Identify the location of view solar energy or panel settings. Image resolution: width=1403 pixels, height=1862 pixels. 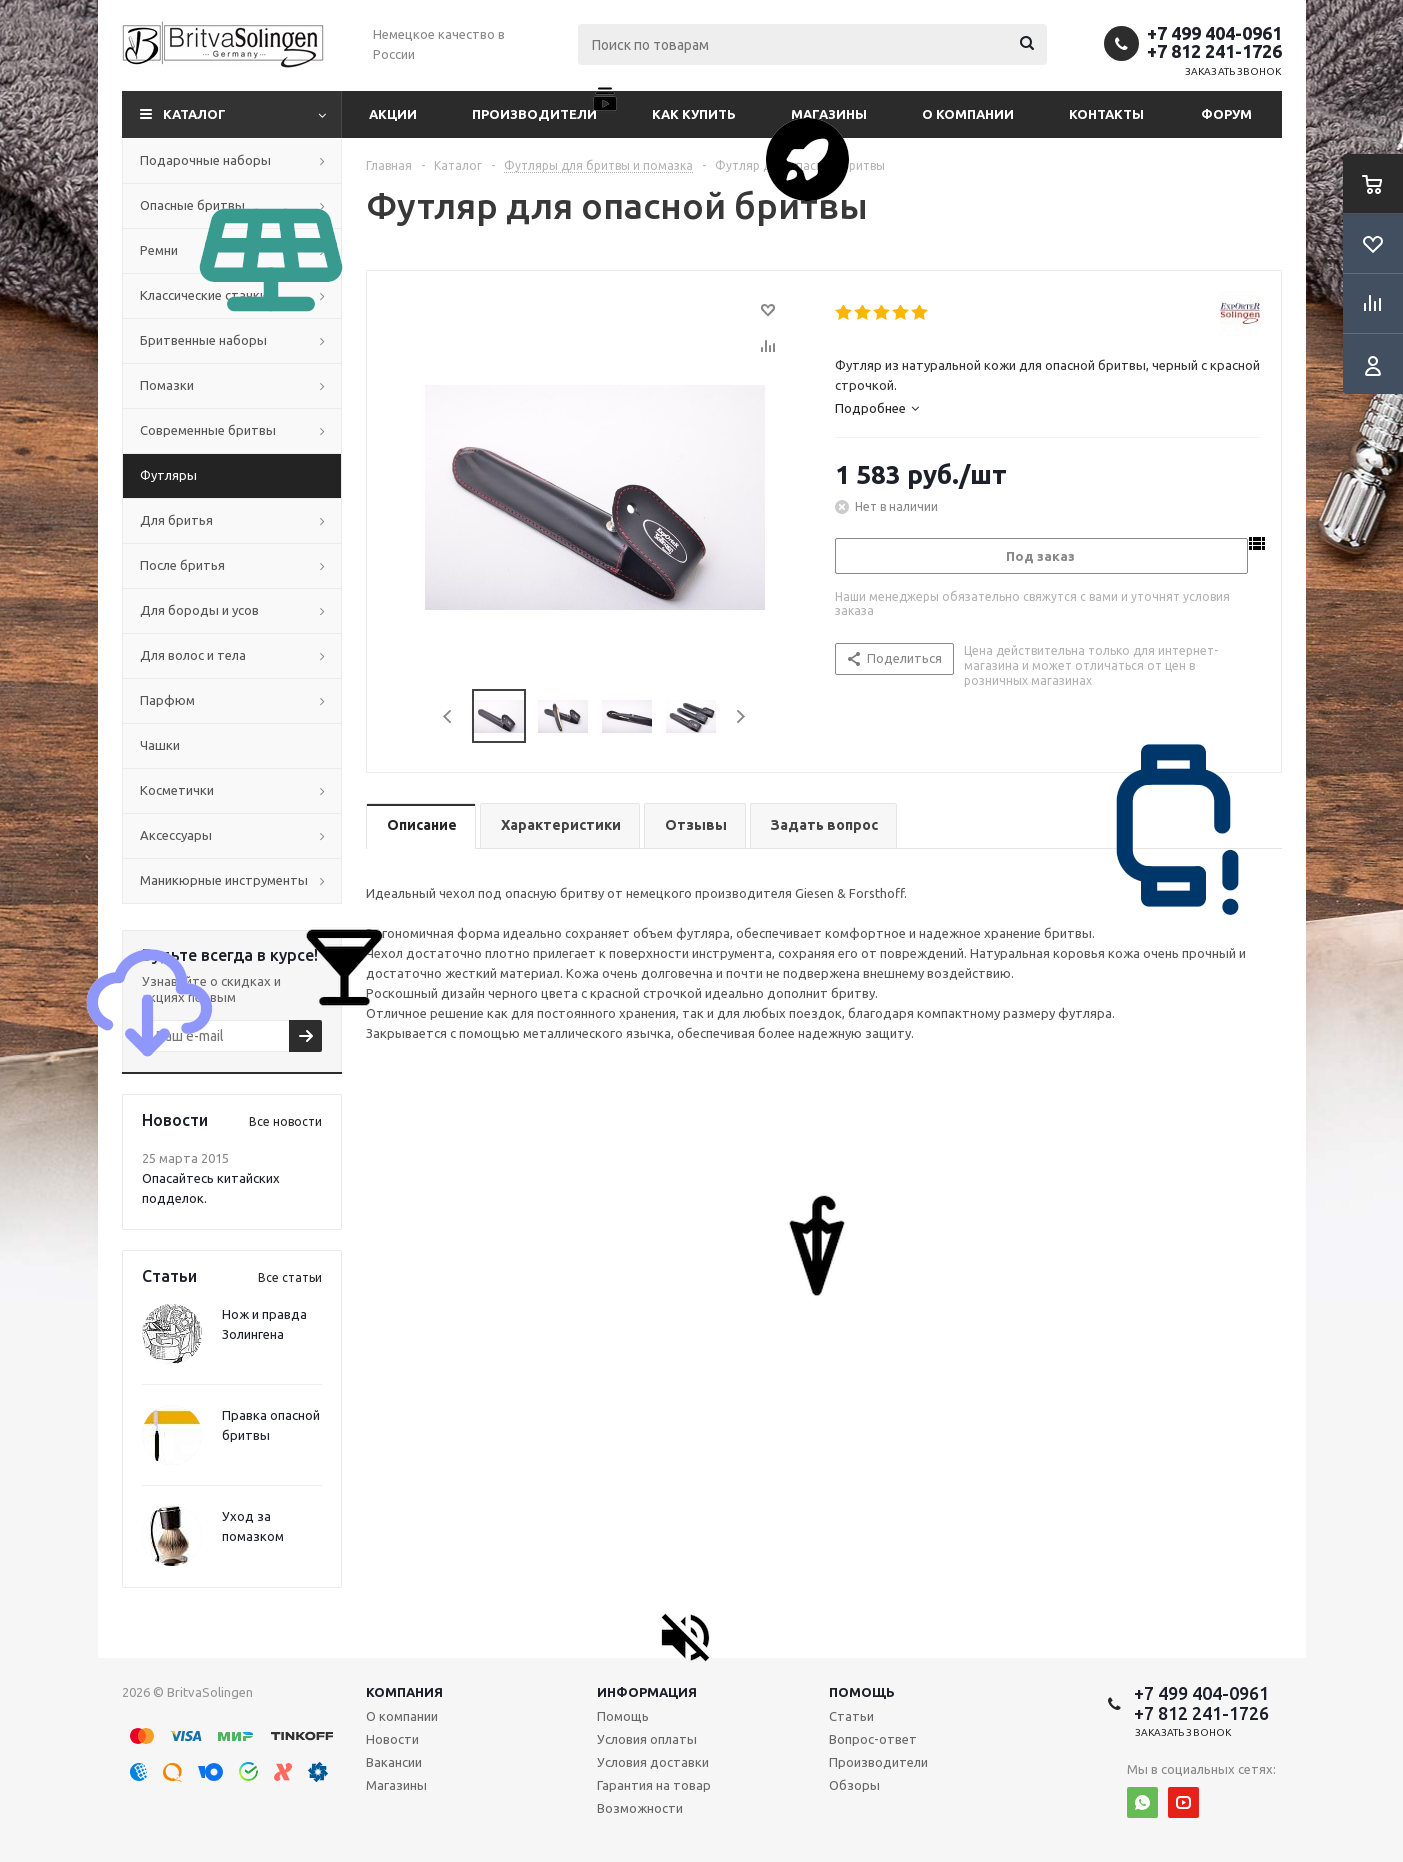
(271, 260).